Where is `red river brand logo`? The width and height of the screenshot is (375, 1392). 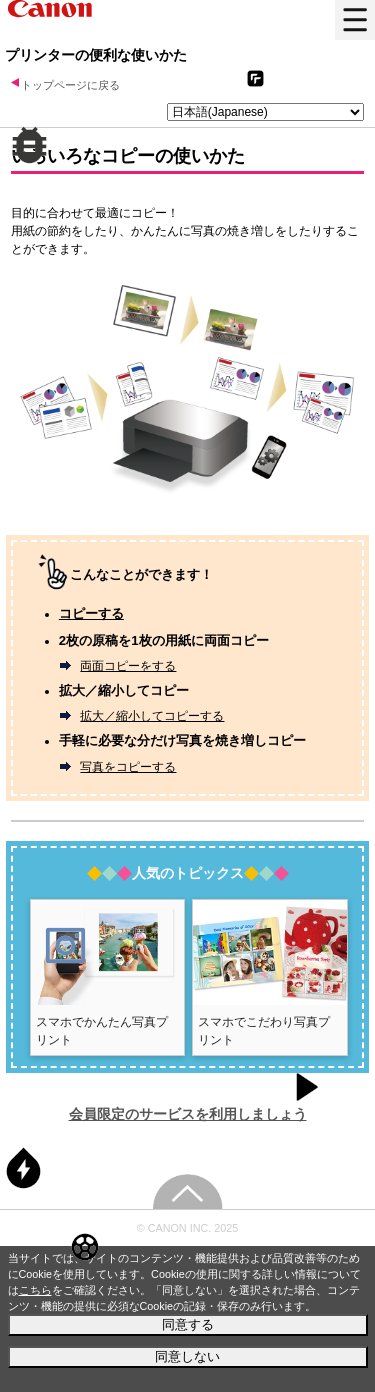 red river brand logo is located at coordinates (255, 78).